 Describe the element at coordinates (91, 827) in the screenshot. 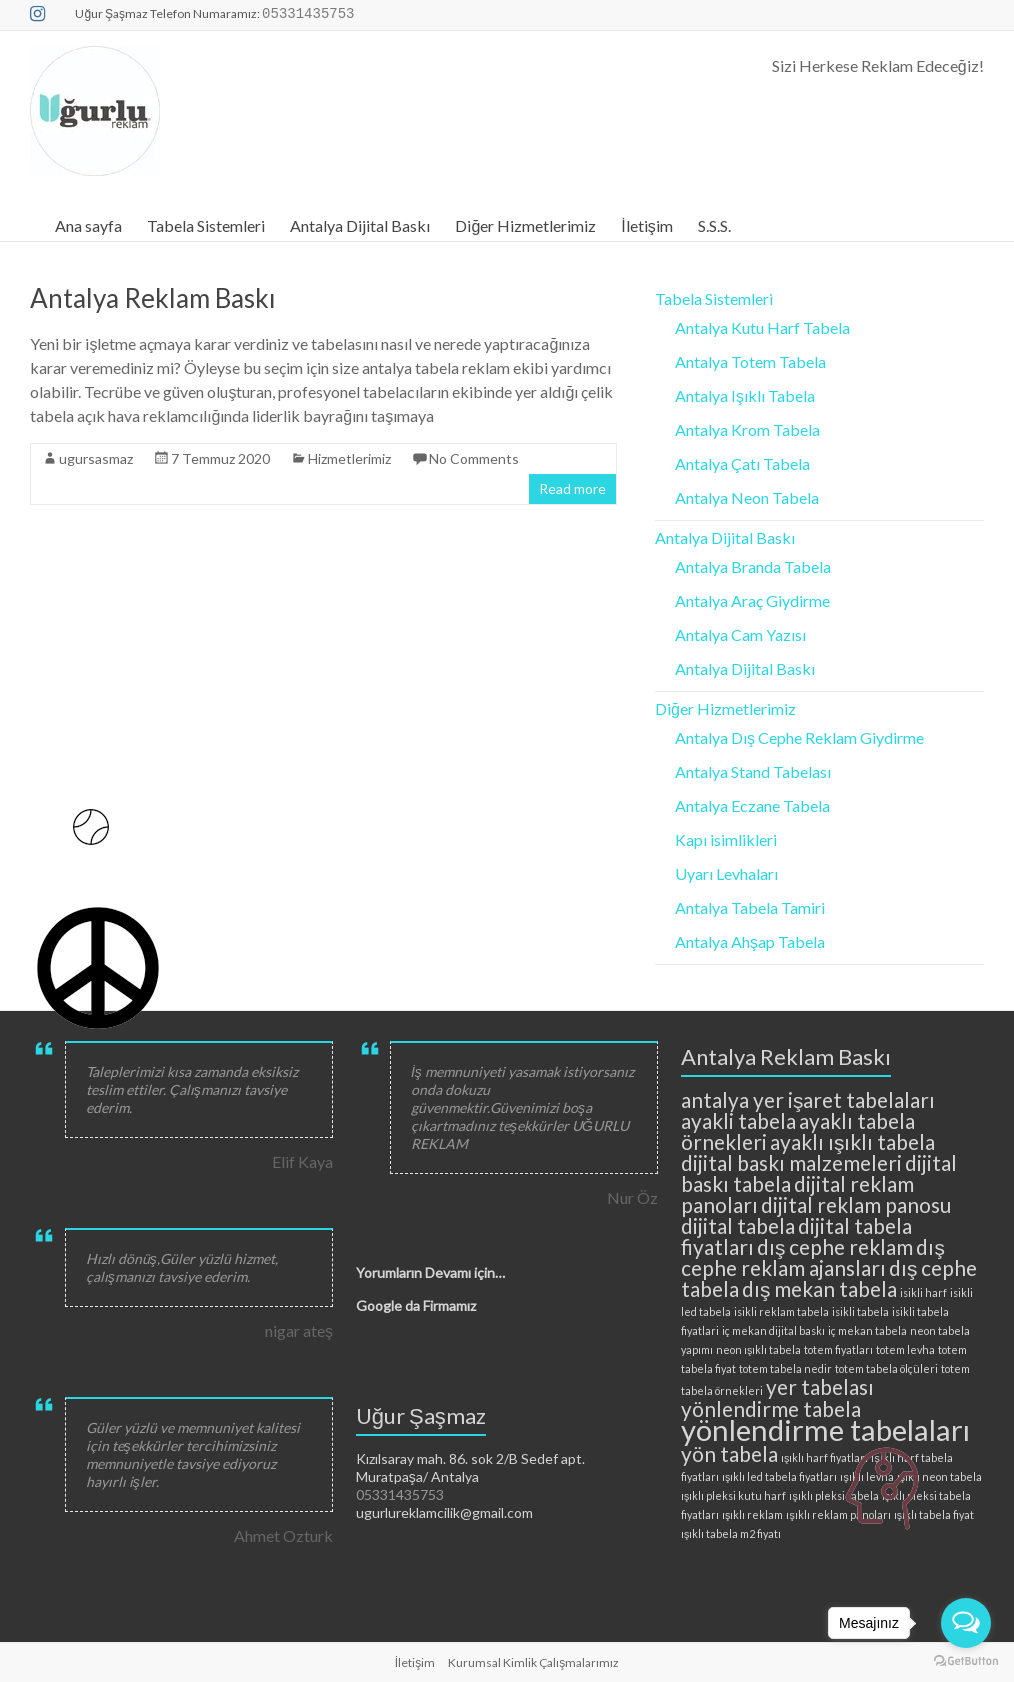

I see `access tennis or sports-related features` at that location.